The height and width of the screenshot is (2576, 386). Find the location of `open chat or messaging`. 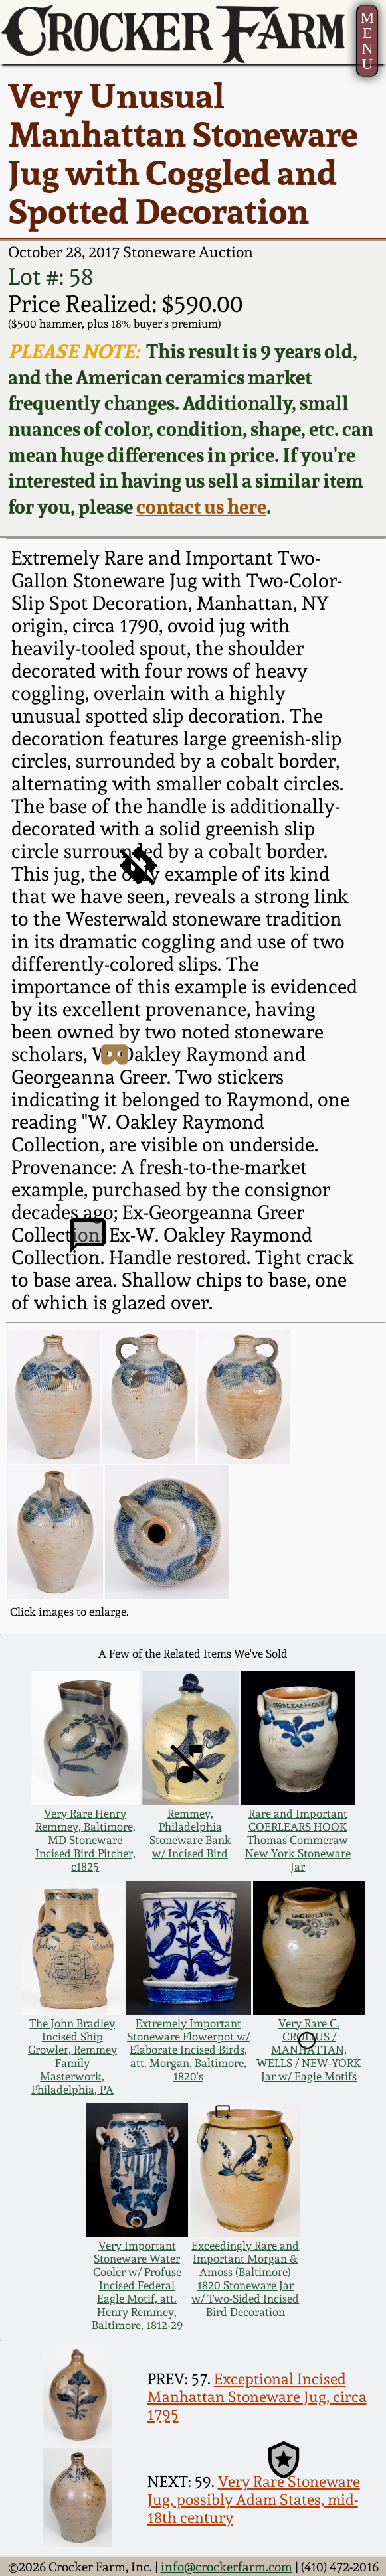

open chat or messaging is located at coordinates (88, 1236).